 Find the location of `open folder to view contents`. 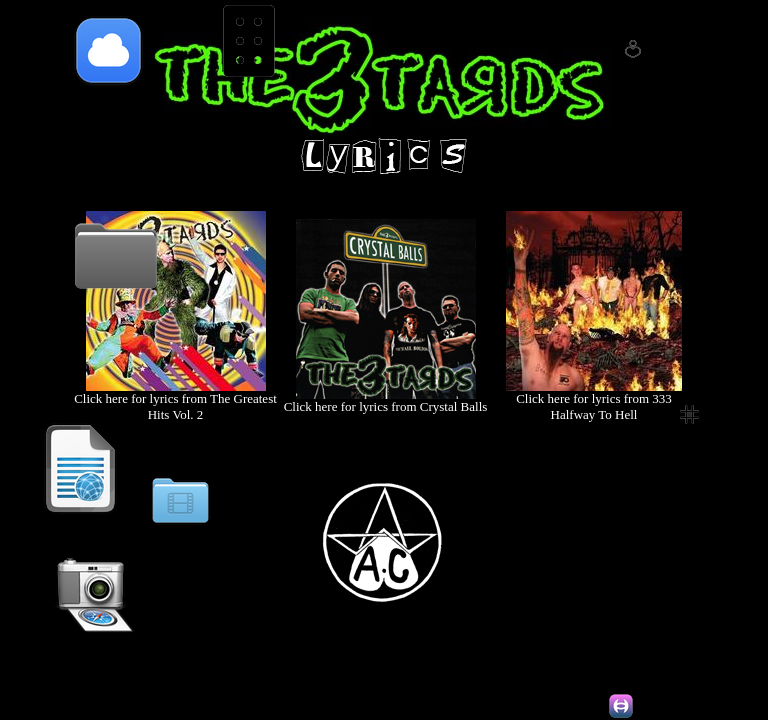

open folder to view contents is located at coordinates (116, 256).